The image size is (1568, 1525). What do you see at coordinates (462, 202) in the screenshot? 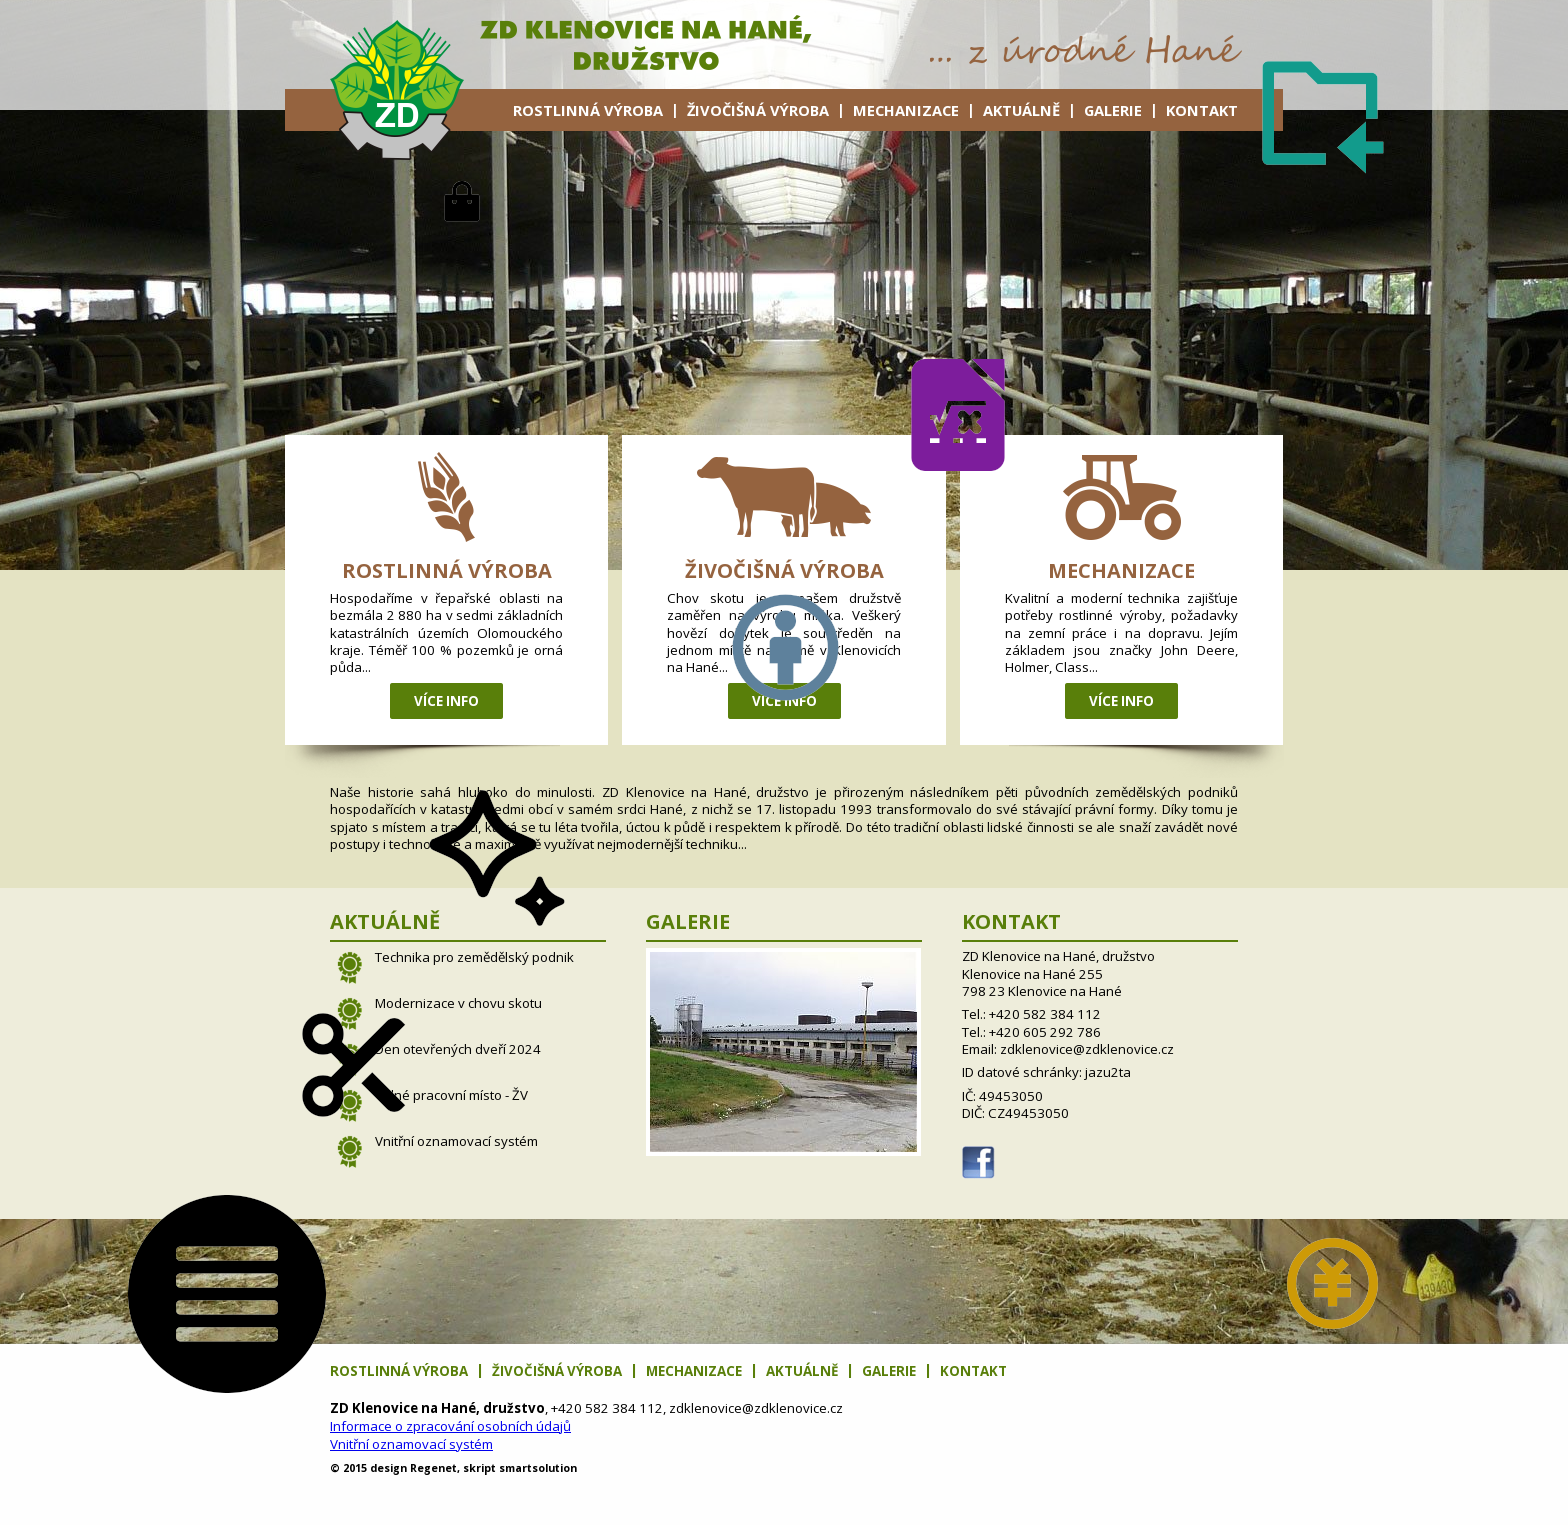
I see `view your shopping bag` at bounding box center [462, 202].